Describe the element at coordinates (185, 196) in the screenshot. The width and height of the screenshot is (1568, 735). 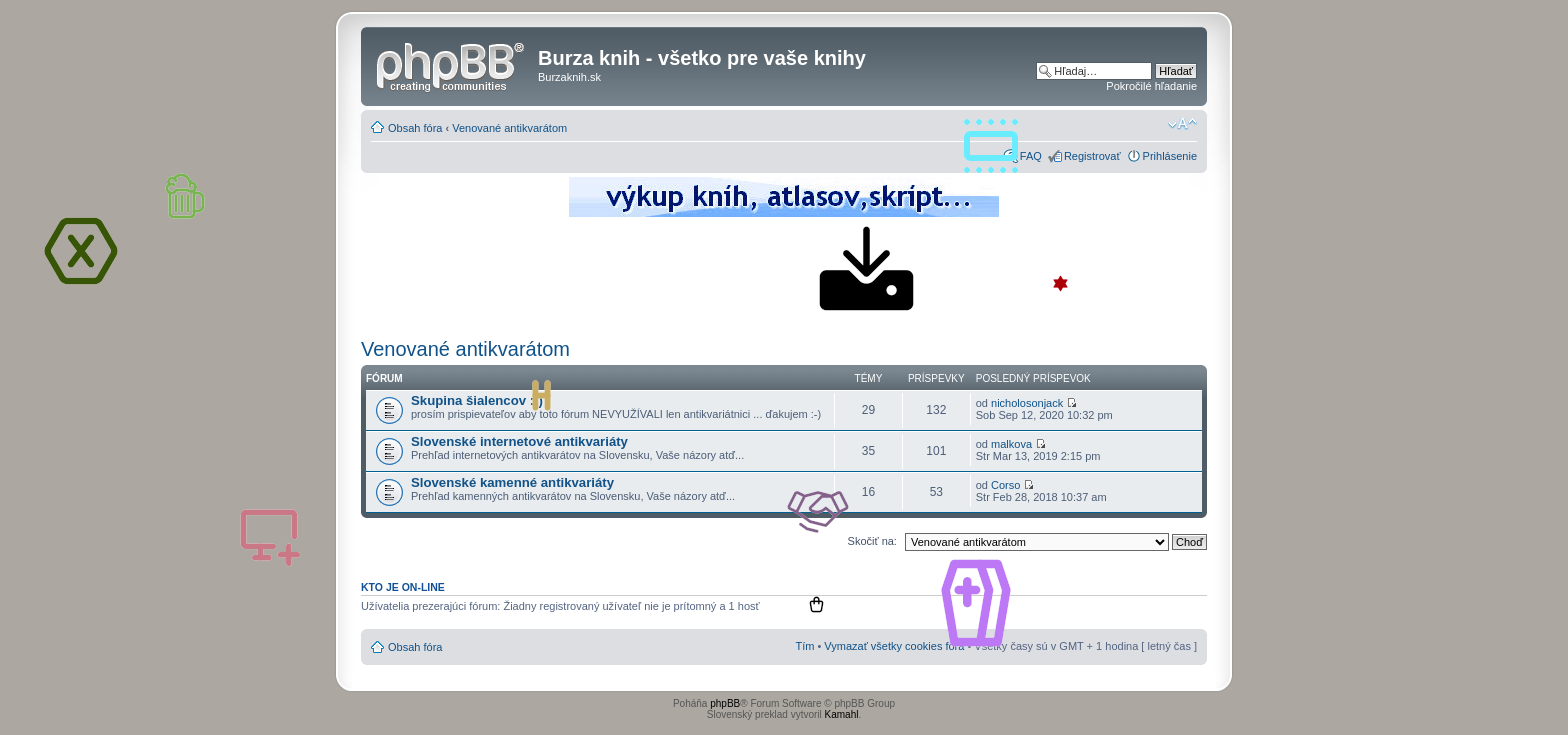
I see `browse nearby bars or breweries` at that location.